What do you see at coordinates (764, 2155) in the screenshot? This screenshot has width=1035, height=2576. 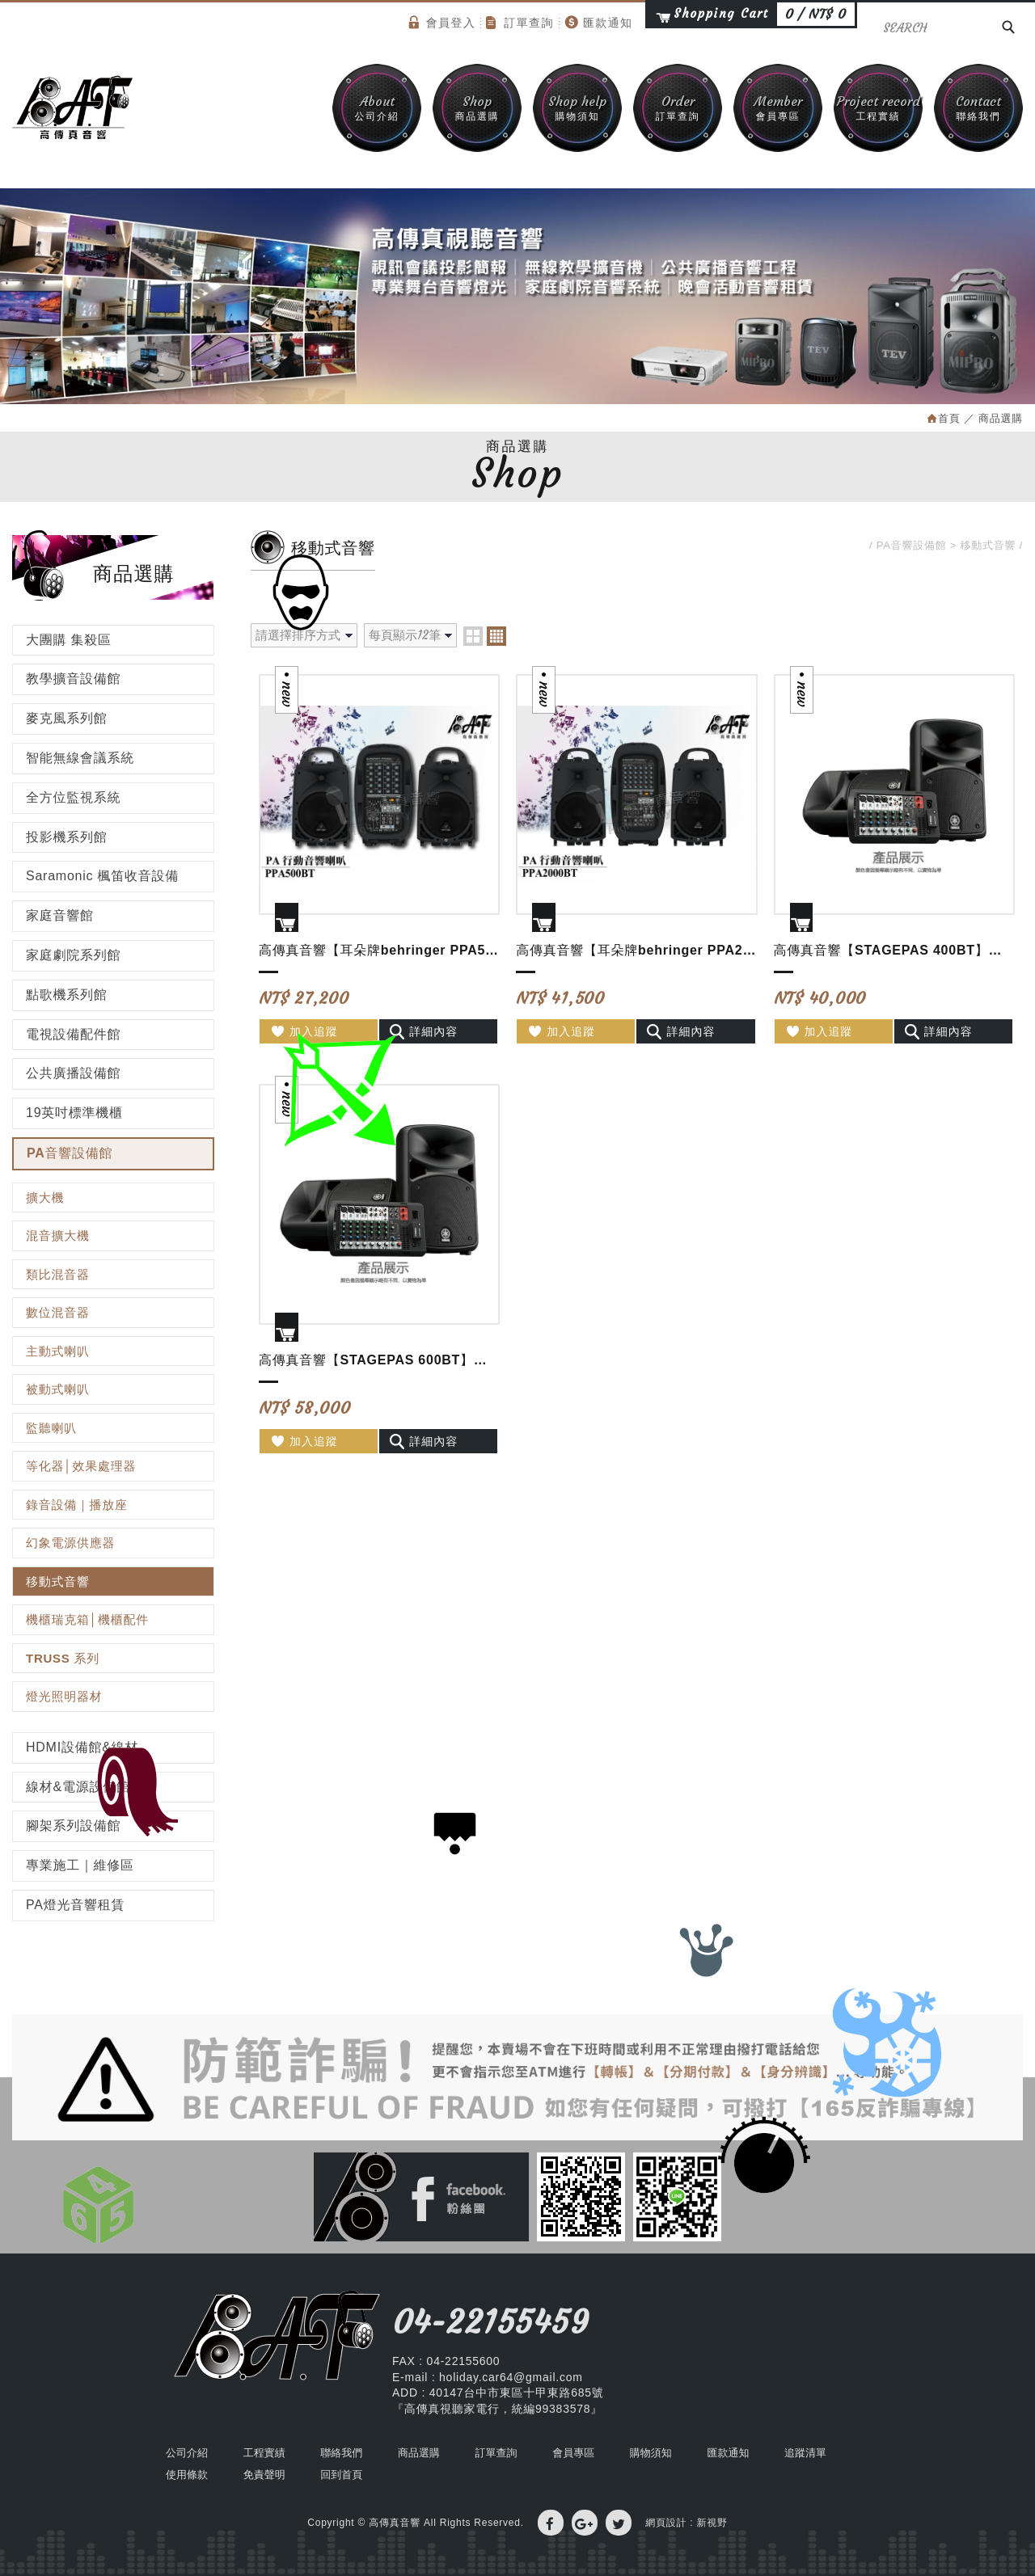 I see `adjust volume or settings level` at bounding box center [764, 2155].